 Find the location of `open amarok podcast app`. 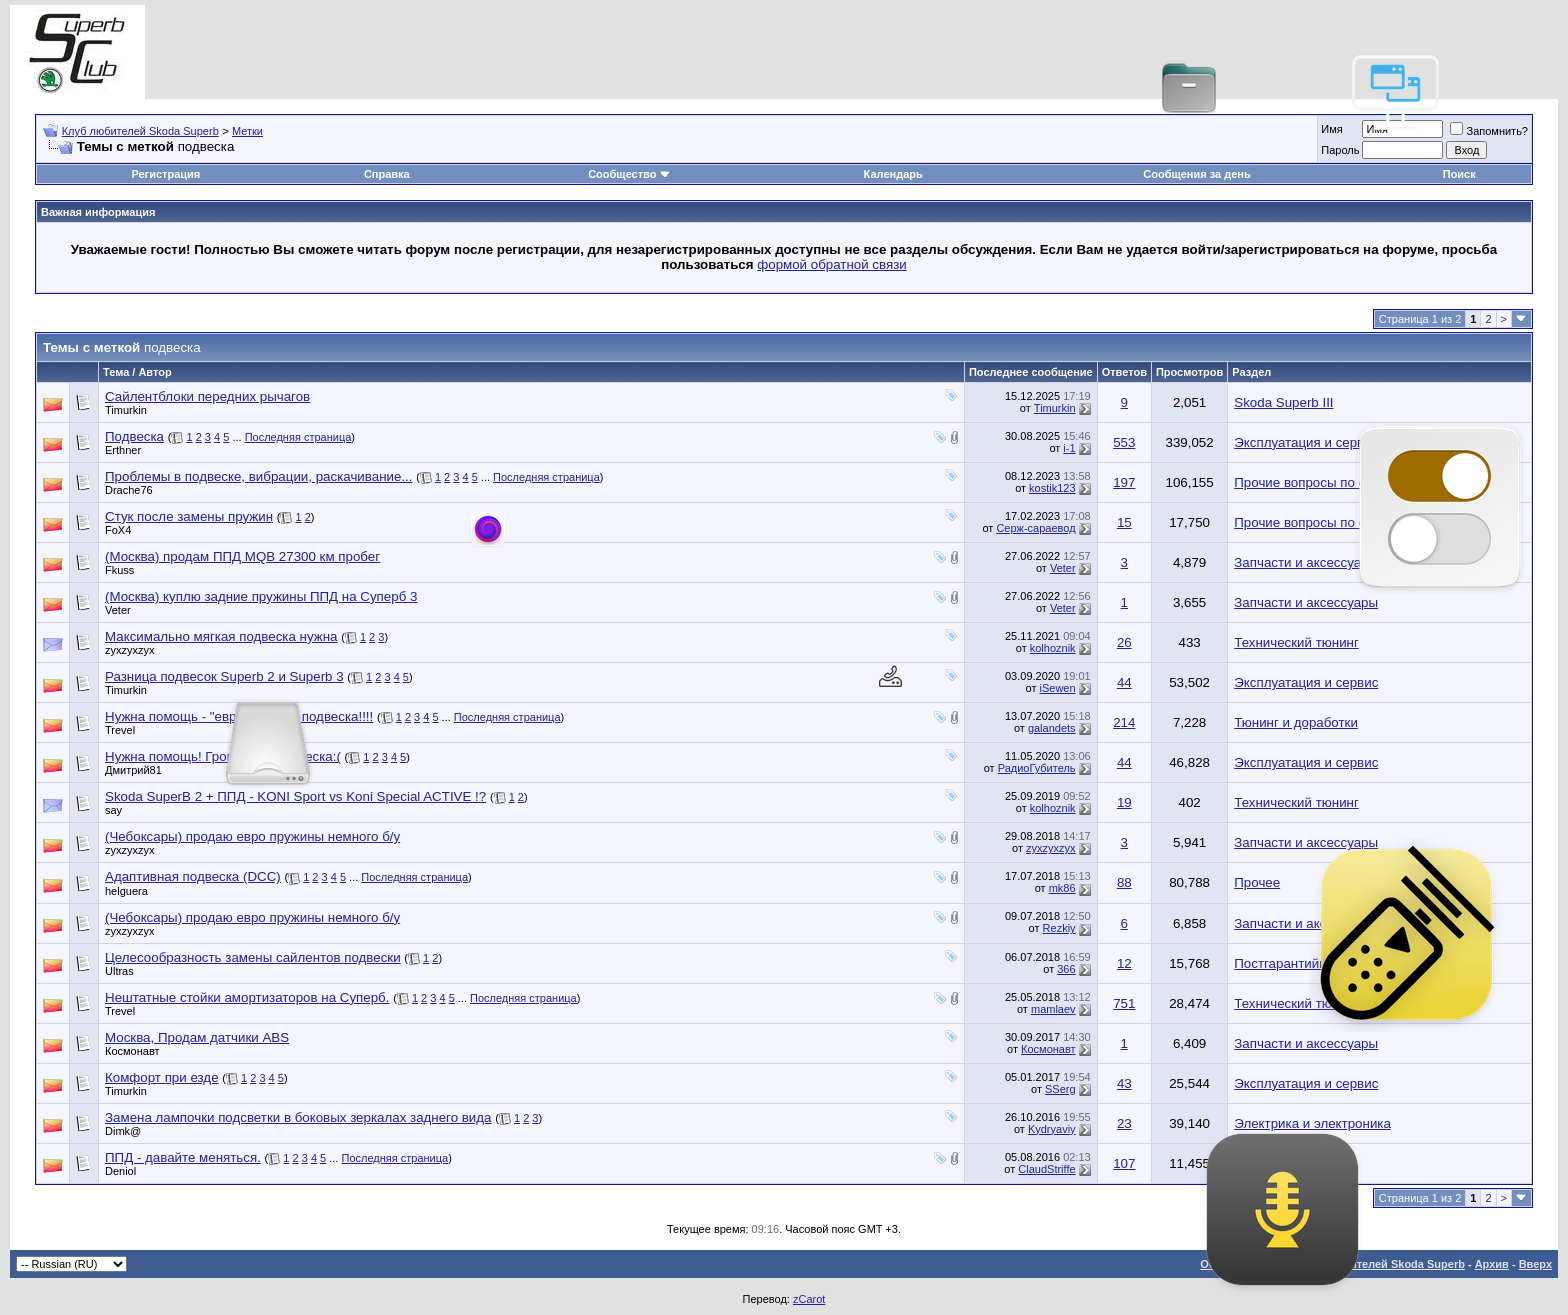

open amarok podcast app is located at coordinates (1282, 1209).